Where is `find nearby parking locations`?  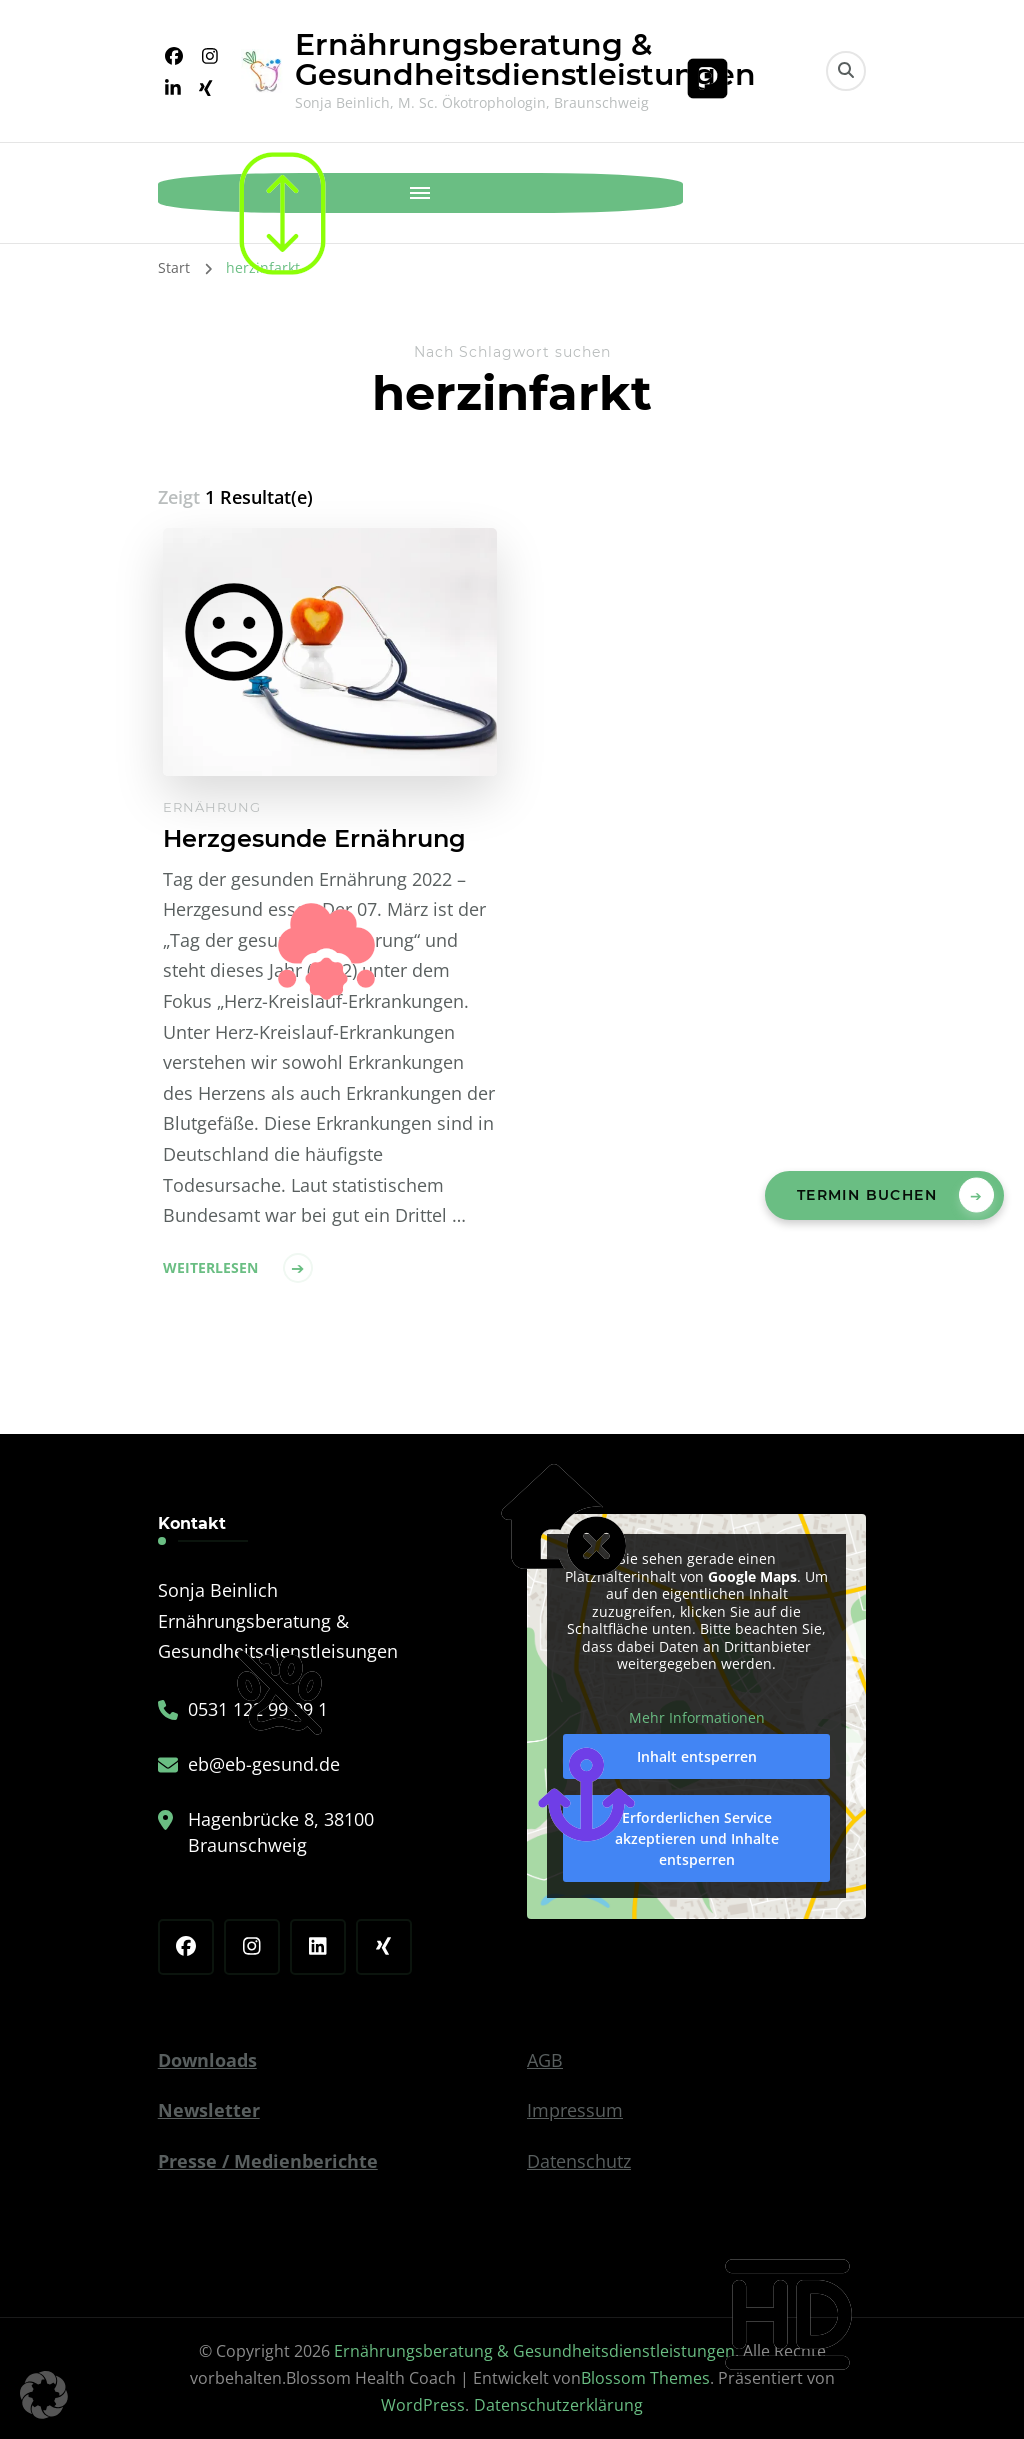
find nearby parking locations is located at coordinates (707, 78).